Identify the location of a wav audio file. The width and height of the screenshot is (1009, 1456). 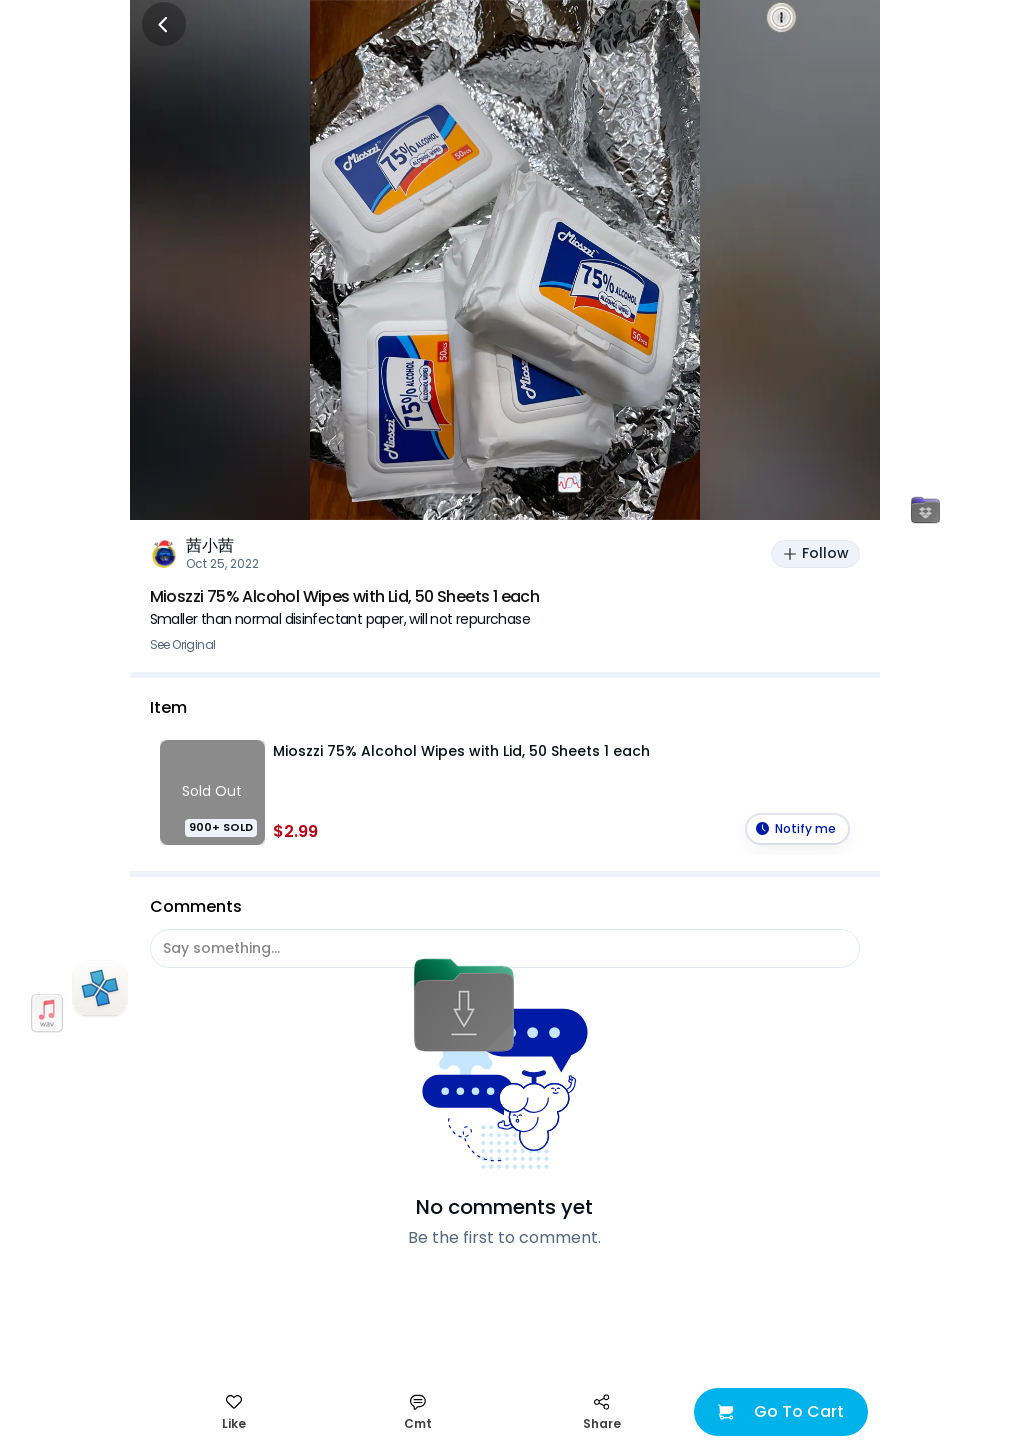
(47, 1013).